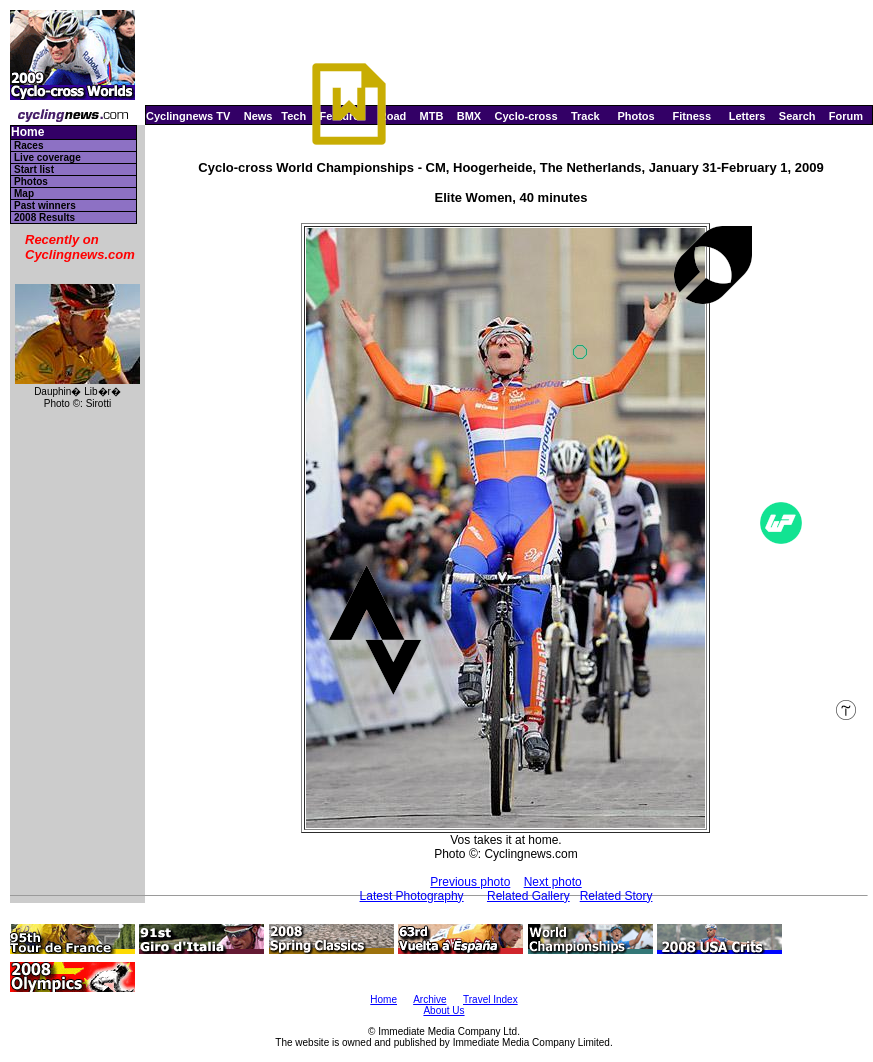 The image size is (873, 1062). What do you see at coordinates (781, 523) in the screenshot?
I see `wpressr logo` at bounding box center [781, 523].